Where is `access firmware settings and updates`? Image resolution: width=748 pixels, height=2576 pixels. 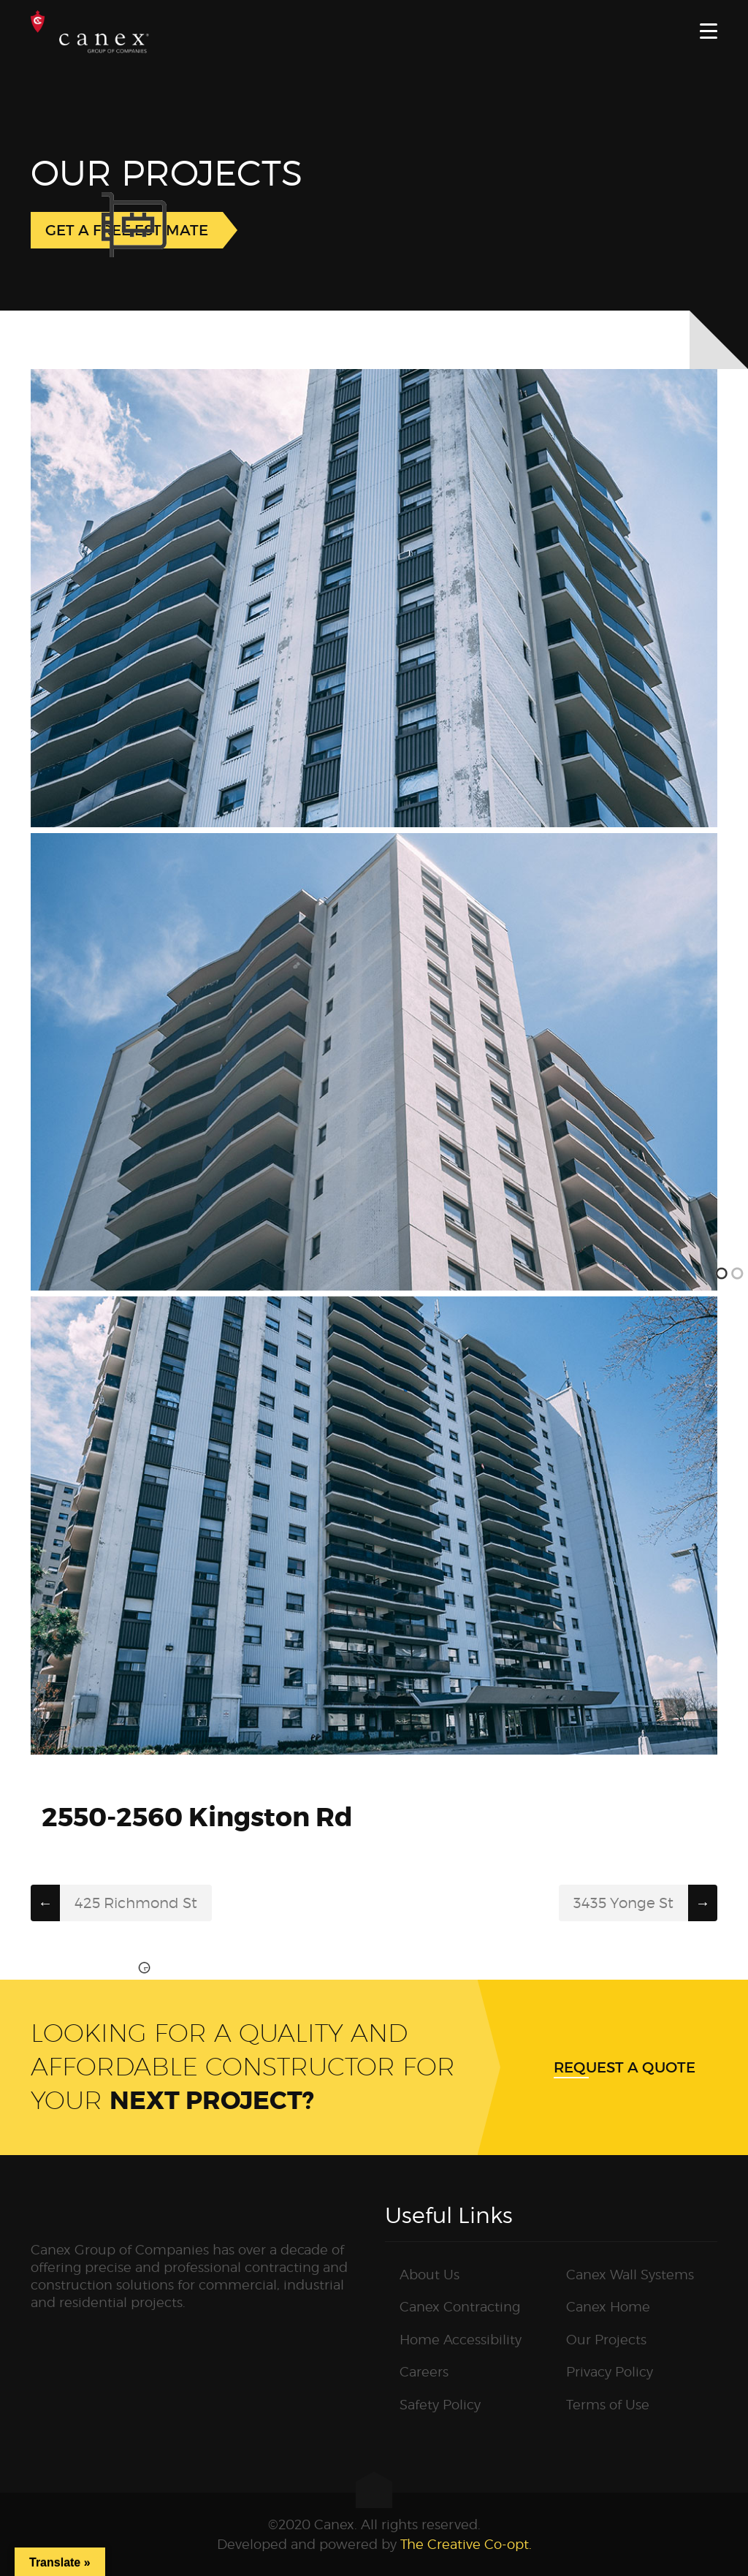
access firmware settings and updates is located at coordinates (134, 224).